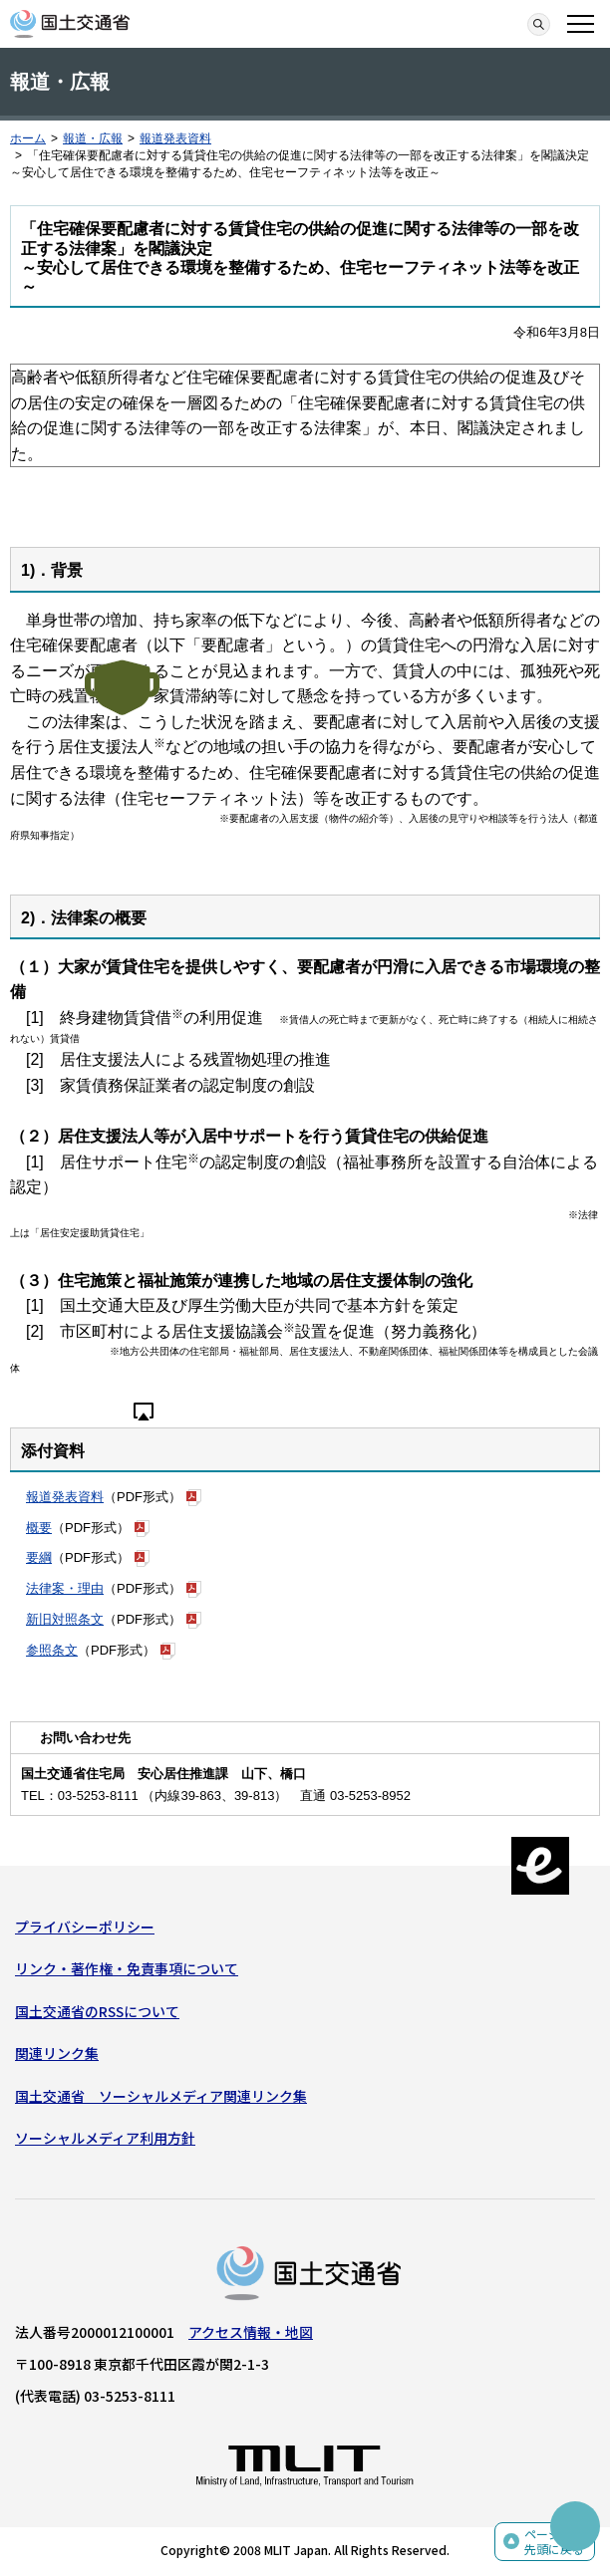  Describe the element at coordinates (540, 1866) in the screenshot. I see `ember.js framework logo` at that location.